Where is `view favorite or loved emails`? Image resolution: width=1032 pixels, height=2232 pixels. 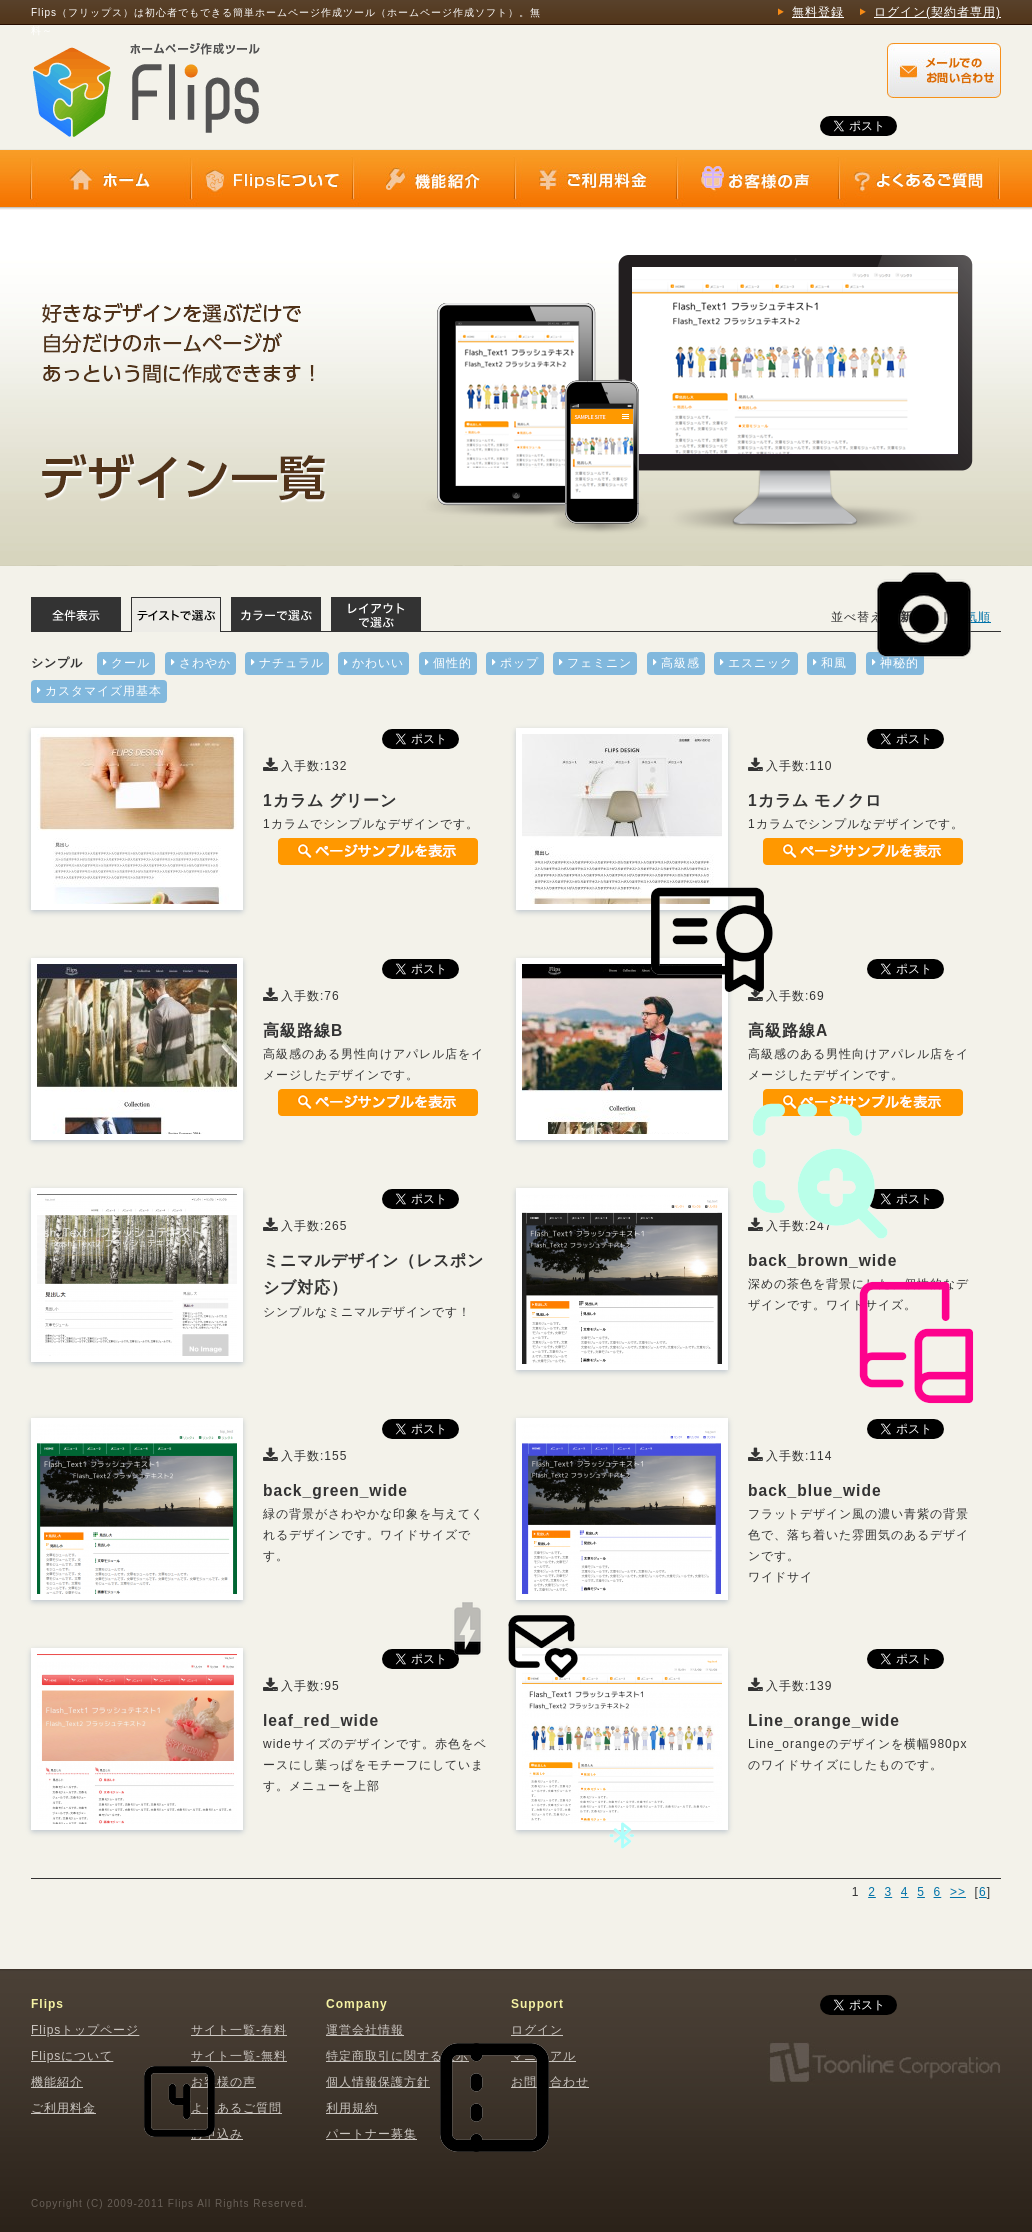
view favorite or loved emails is located at coordinates (541, 1641).